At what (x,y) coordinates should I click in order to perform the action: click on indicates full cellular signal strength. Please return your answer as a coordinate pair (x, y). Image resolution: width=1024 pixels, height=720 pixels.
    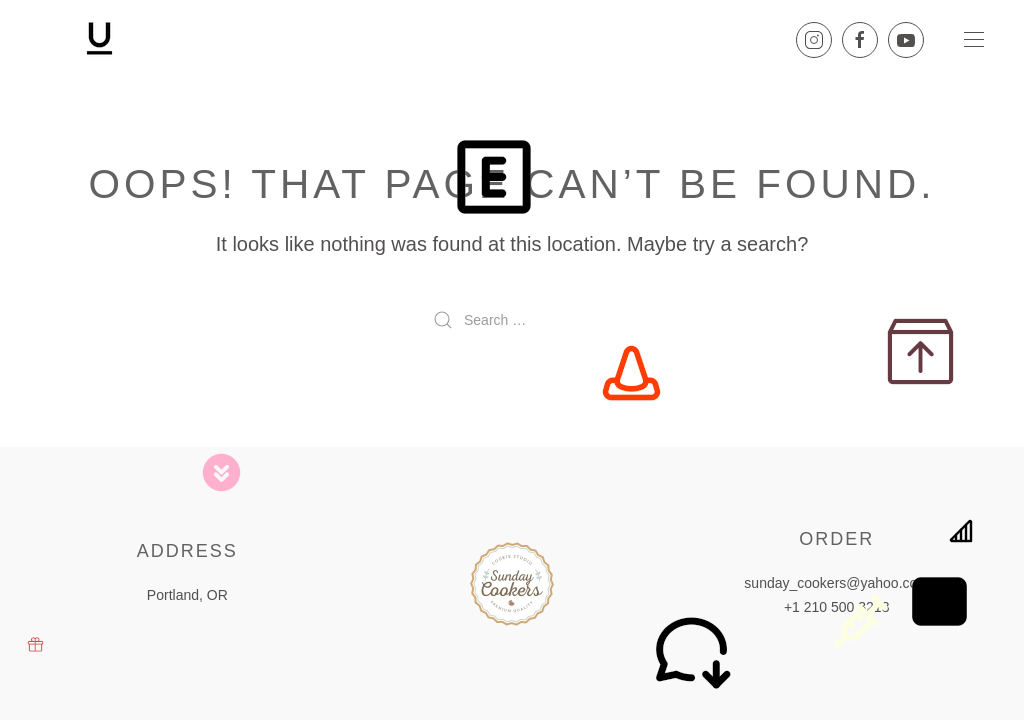
    Looking at the image, I should click on (961, 531).